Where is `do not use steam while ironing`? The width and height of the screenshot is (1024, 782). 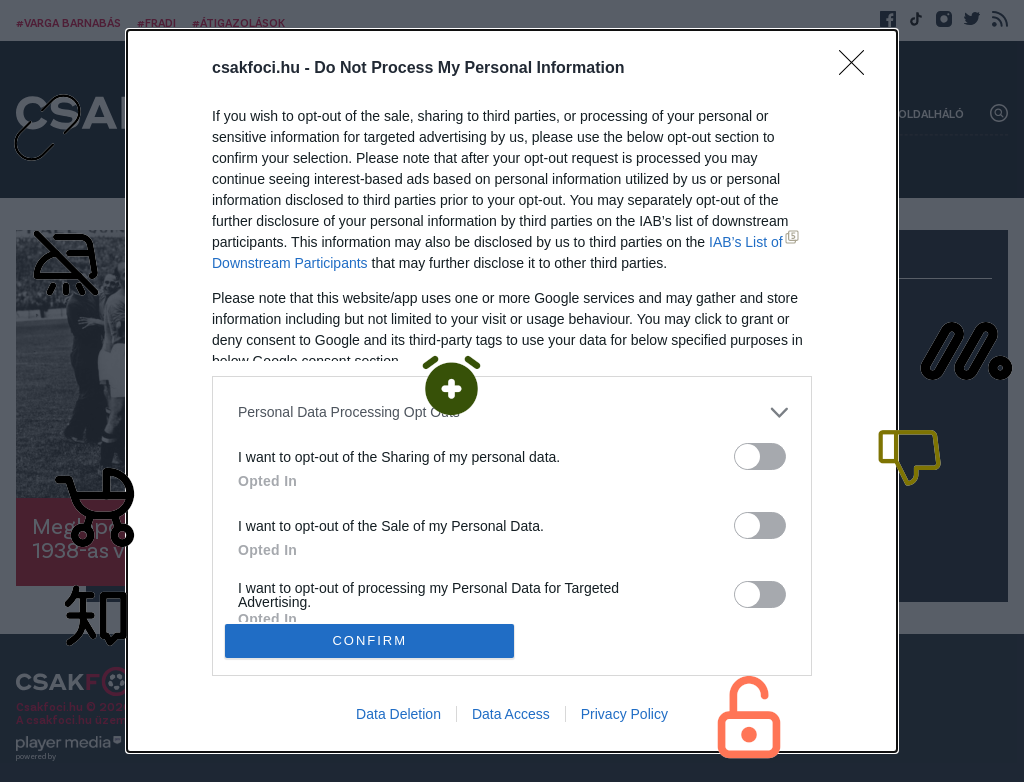
do not use steam while ironing is located at coordinates (66, 263).